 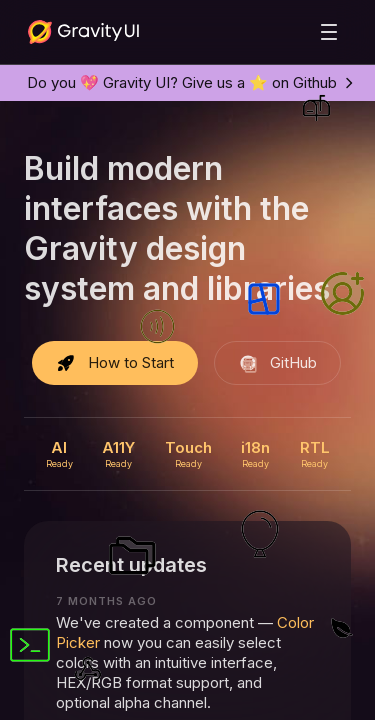 What do you see at coordinates (264, 299) in the screenshot?
I see `switch to collage layout view` at bounding box center [264, 299].